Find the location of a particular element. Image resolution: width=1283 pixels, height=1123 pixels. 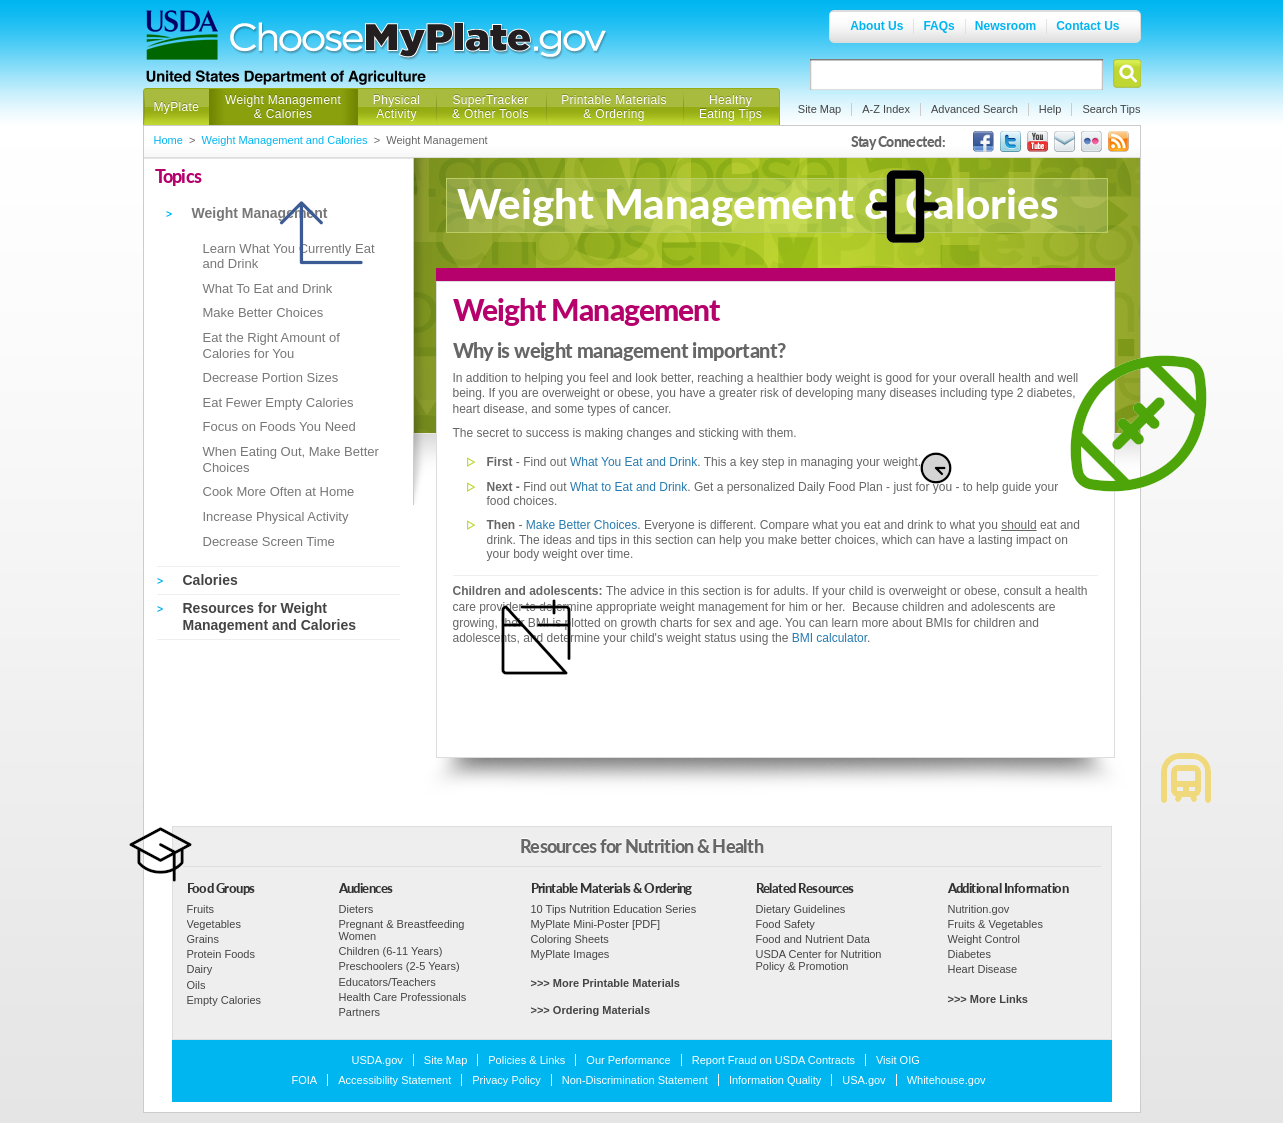

view subway or metro transit options is located at coordinates (1186, 780).